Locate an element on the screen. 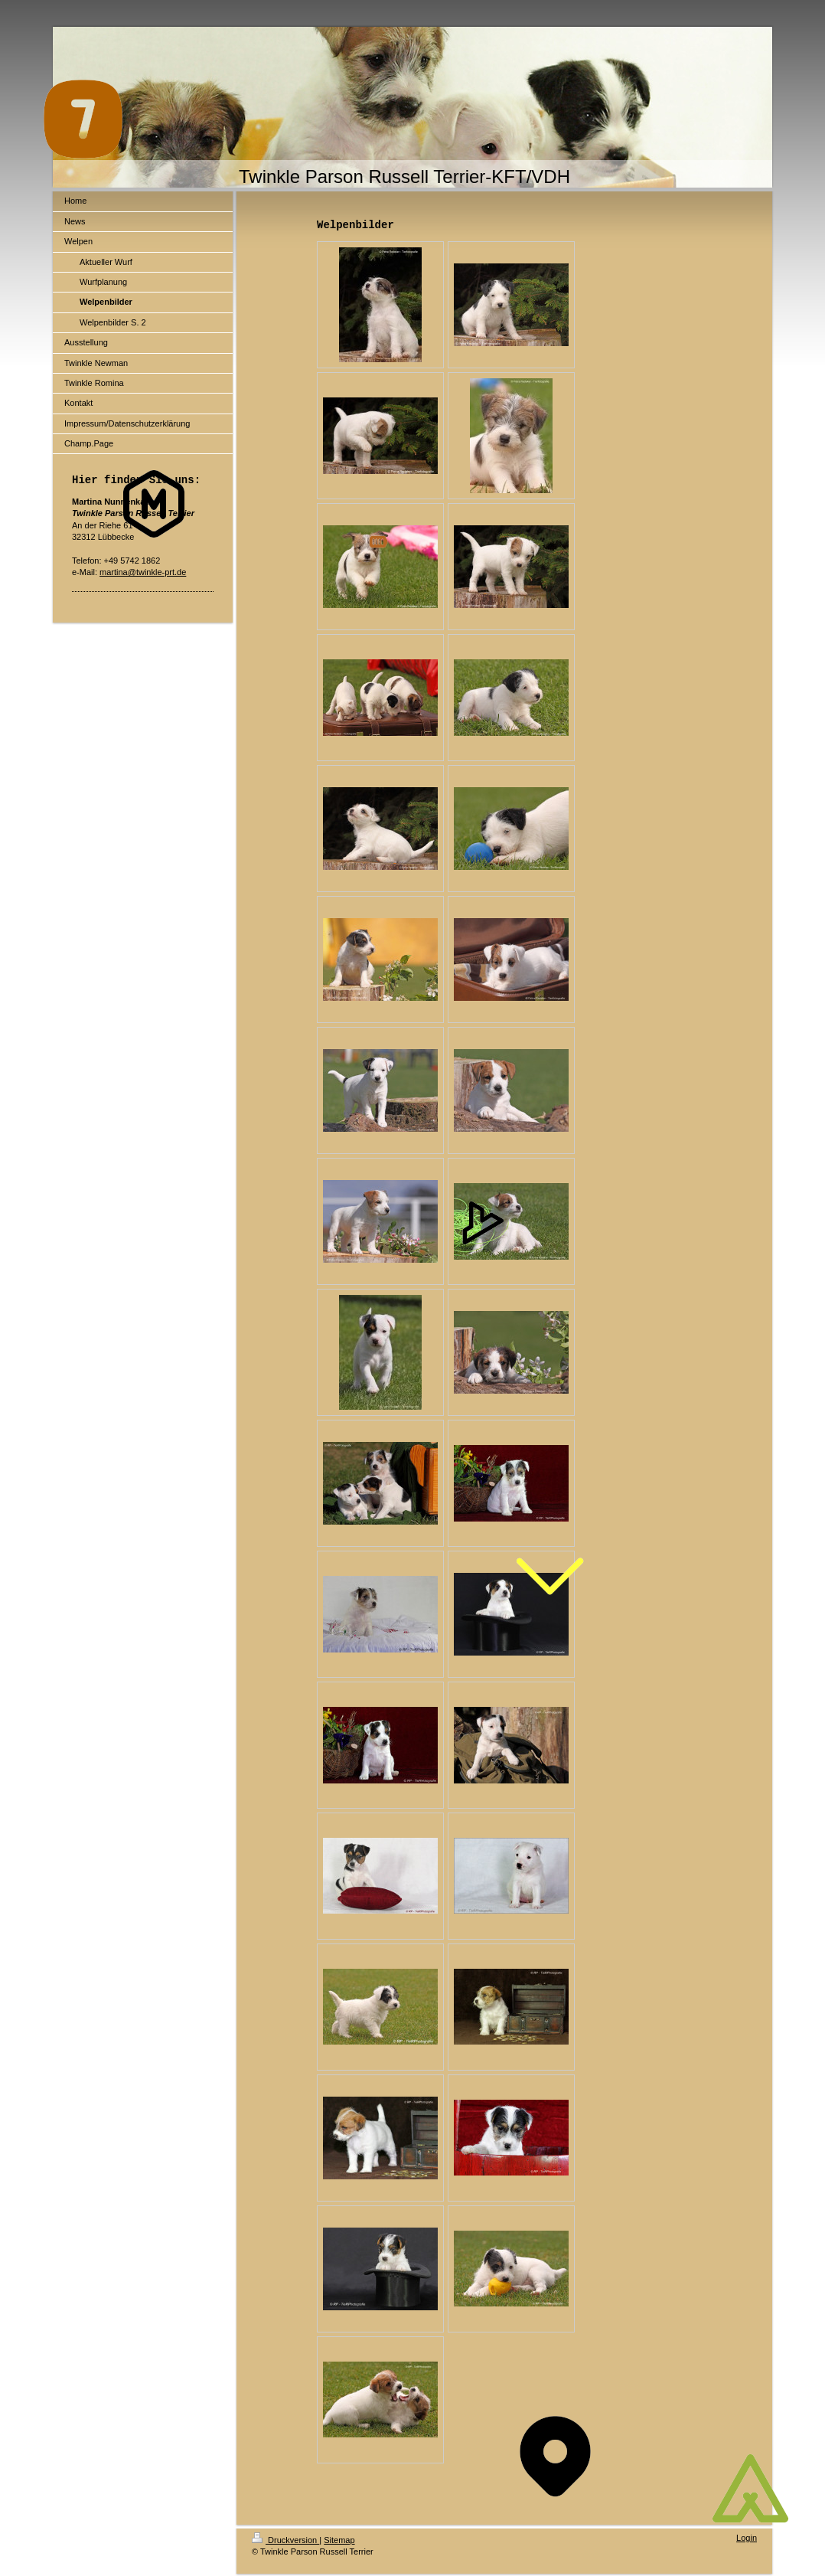 This screenshot has height=2576, width=825. indicates item number 7 in a list or sequence is located at coordinates (83, 119).